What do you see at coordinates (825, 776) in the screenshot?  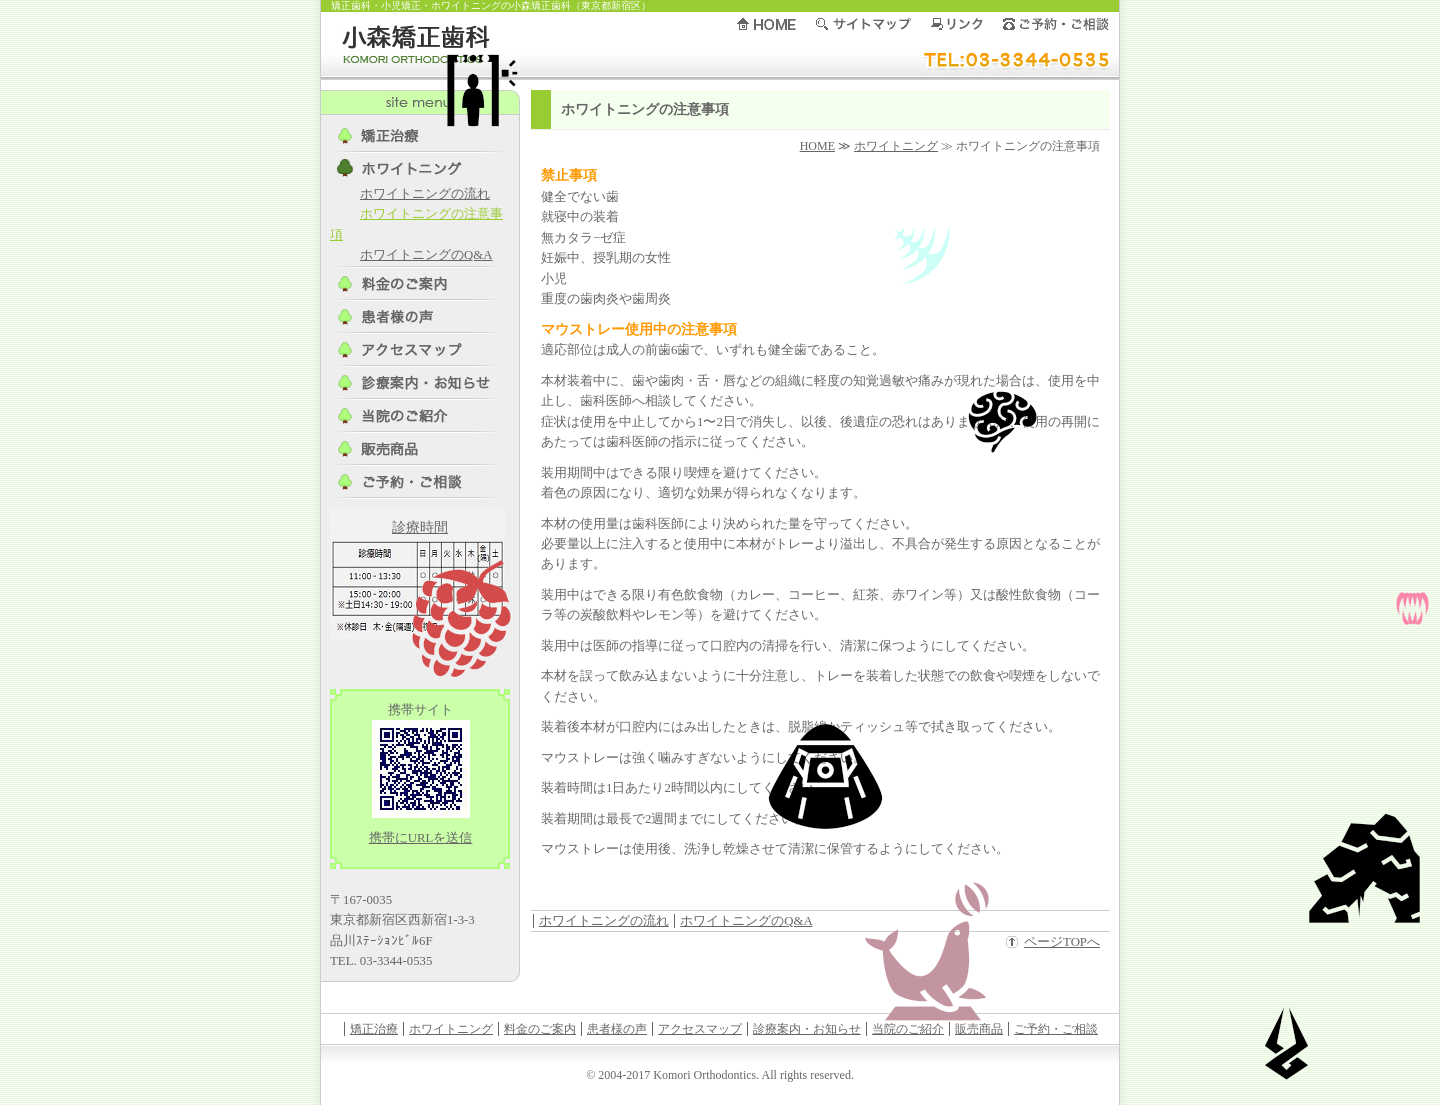 I see `view space mission or spacecraft content` at bounding box center [825, 776].